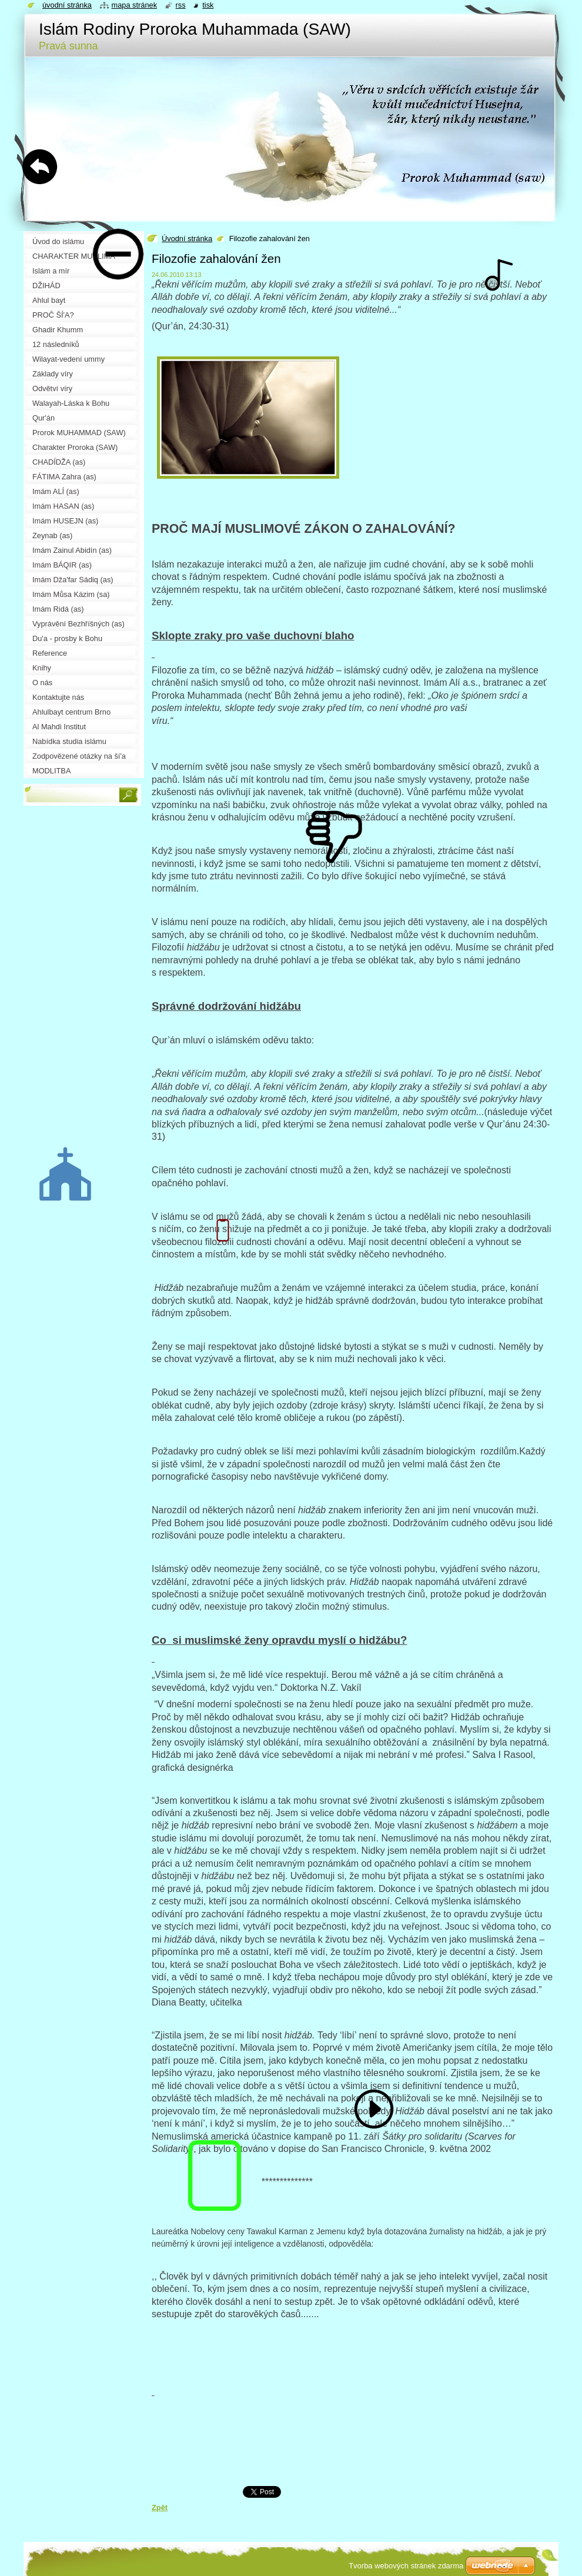 The height and width of the screenshot is (2576, 582). What do you see at coordinates (223, 1230) in the screenshot?
I see `switch to mobile view` at bounding box center [223, 1230].